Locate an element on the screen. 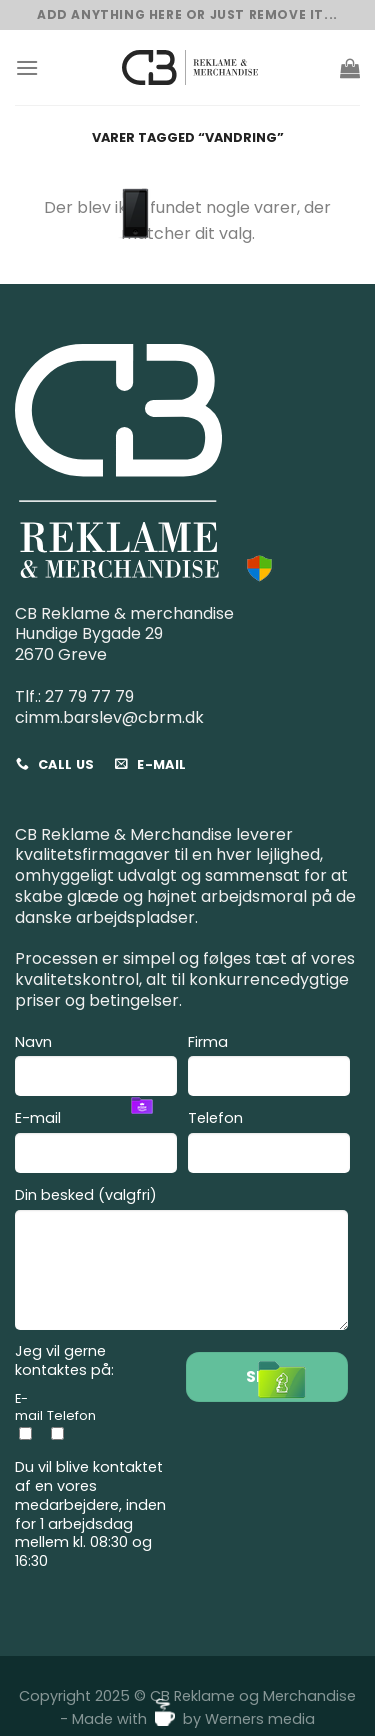 This screenshot has width=375, height=1736. iPod nano device connected to your system is located at coordinates (135, 213).